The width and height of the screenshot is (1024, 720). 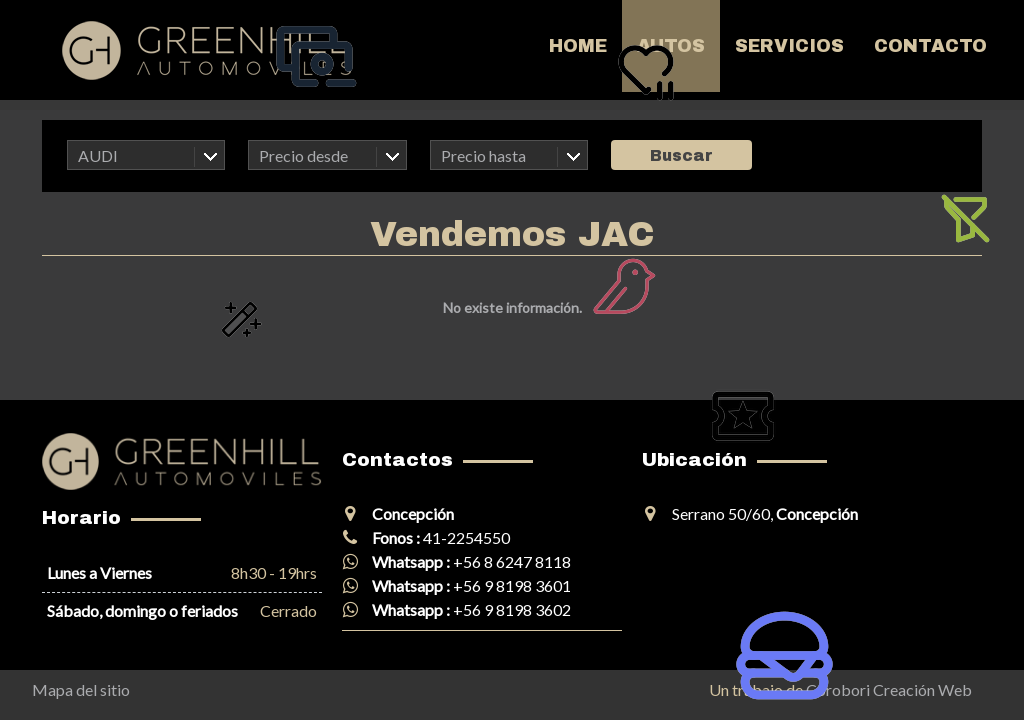 What do you see at coordinates (784, 655) in the screenshot?
I see `view food or restaurant options` at bounding box center [784, 655].